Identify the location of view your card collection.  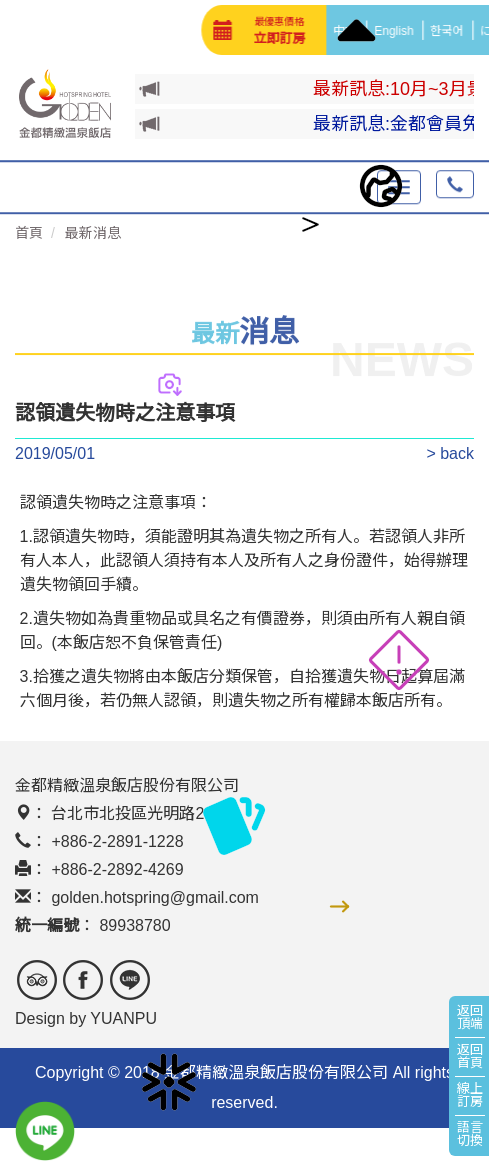
(233, 824).